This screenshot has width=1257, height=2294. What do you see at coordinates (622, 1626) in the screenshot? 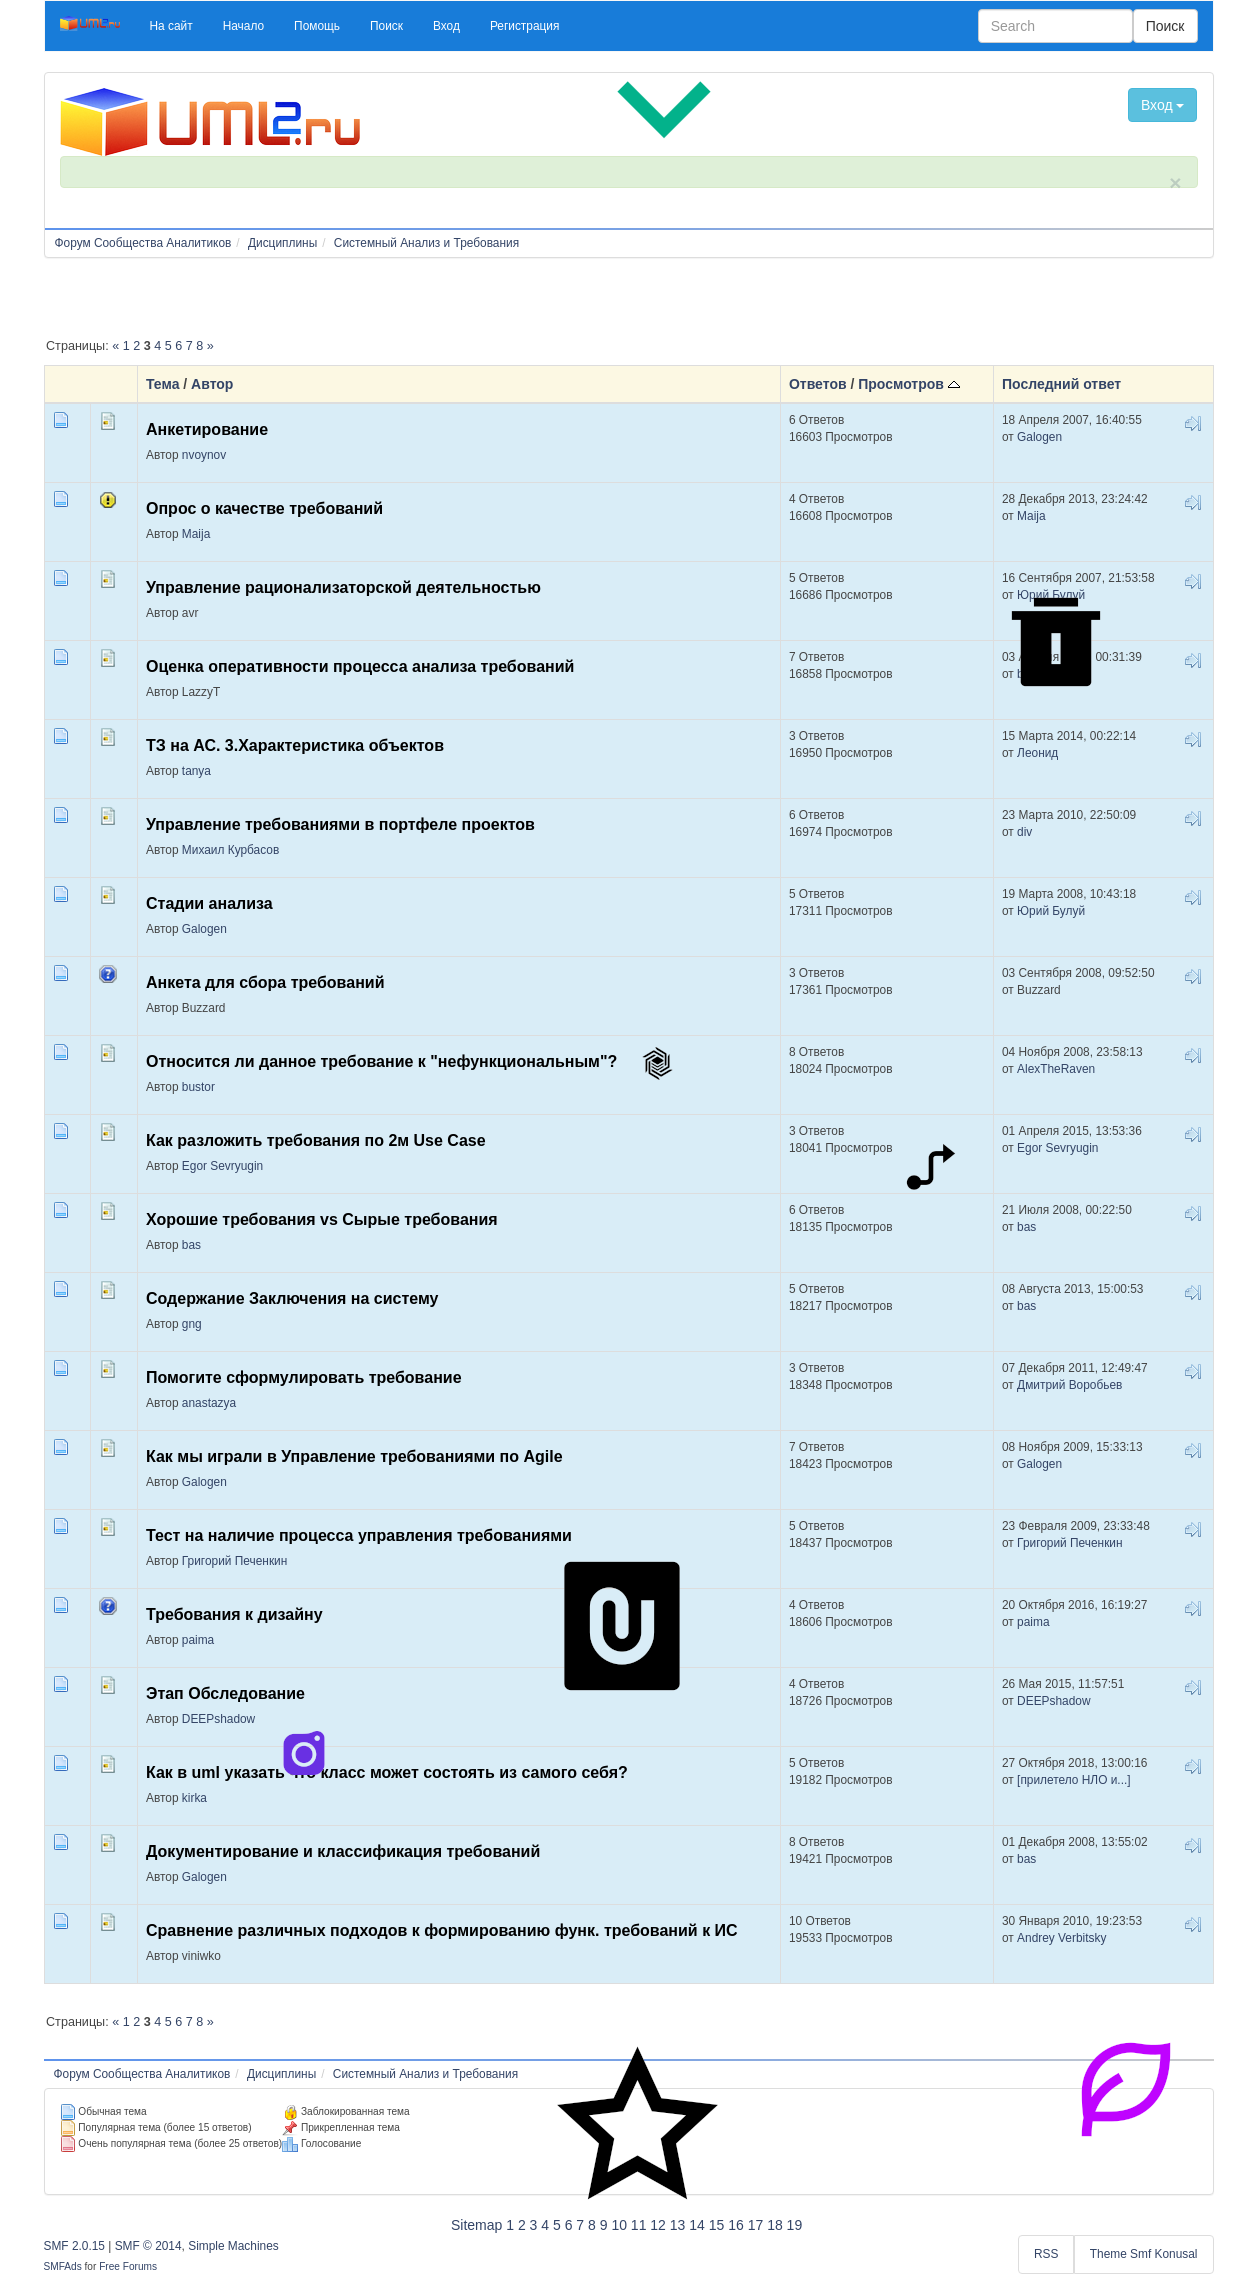
I see `attach a file to your message` at bounding box center [622, 1626].